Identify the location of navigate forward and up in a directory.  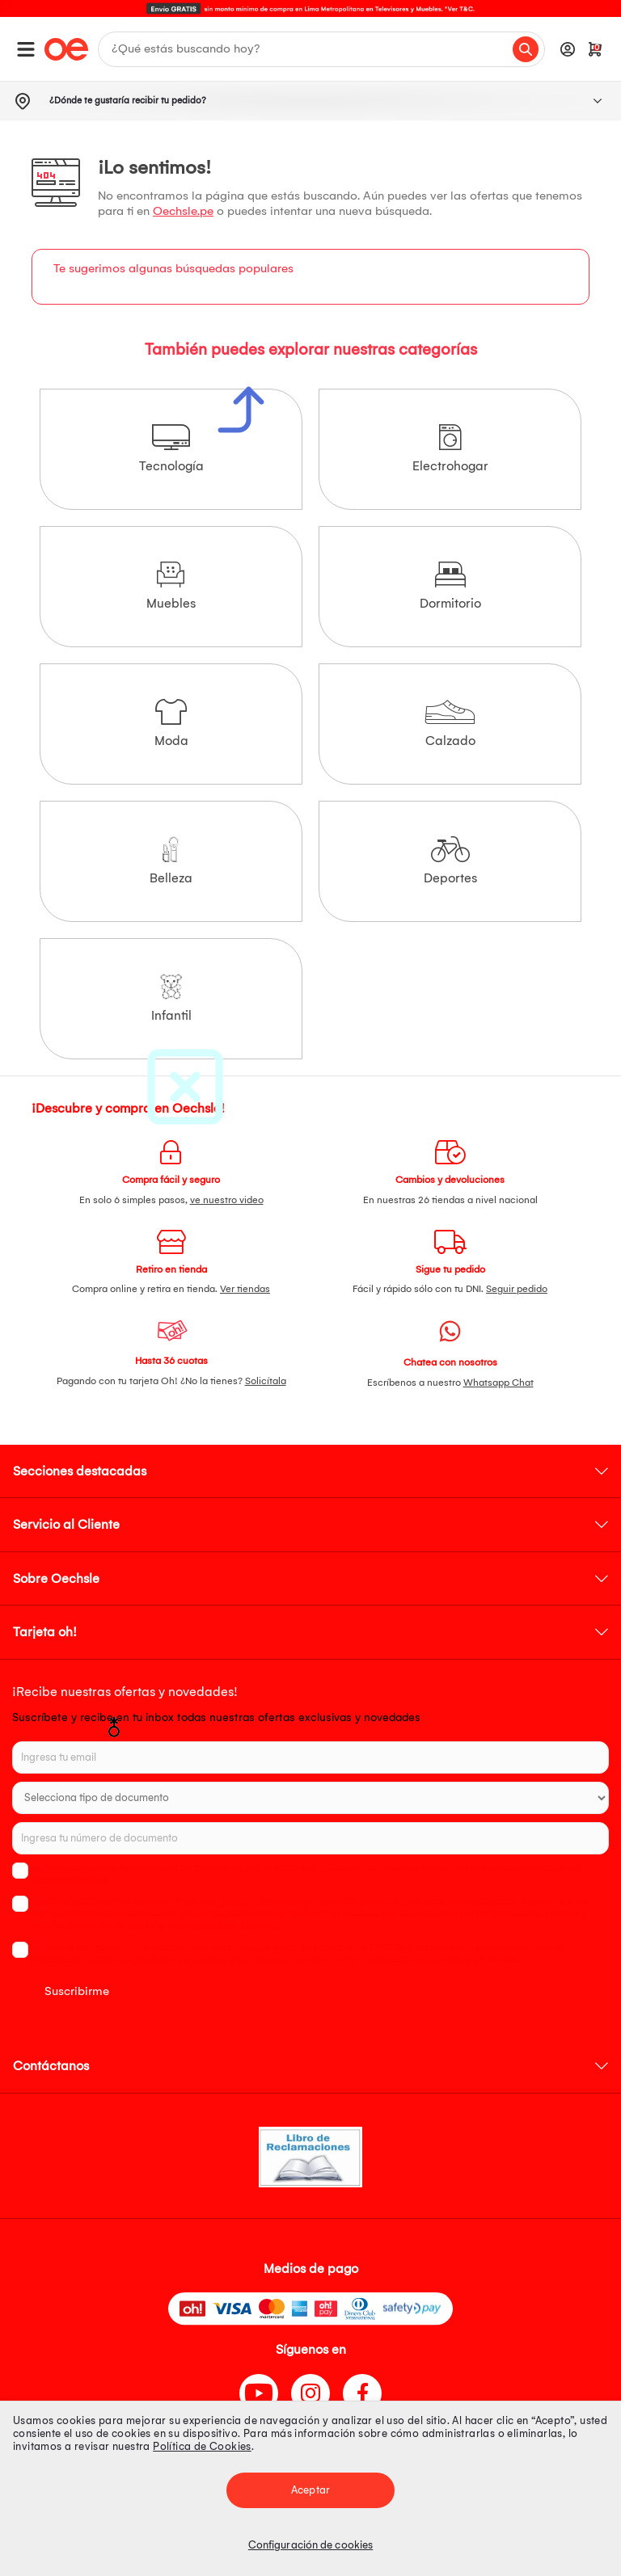
(241, 410).